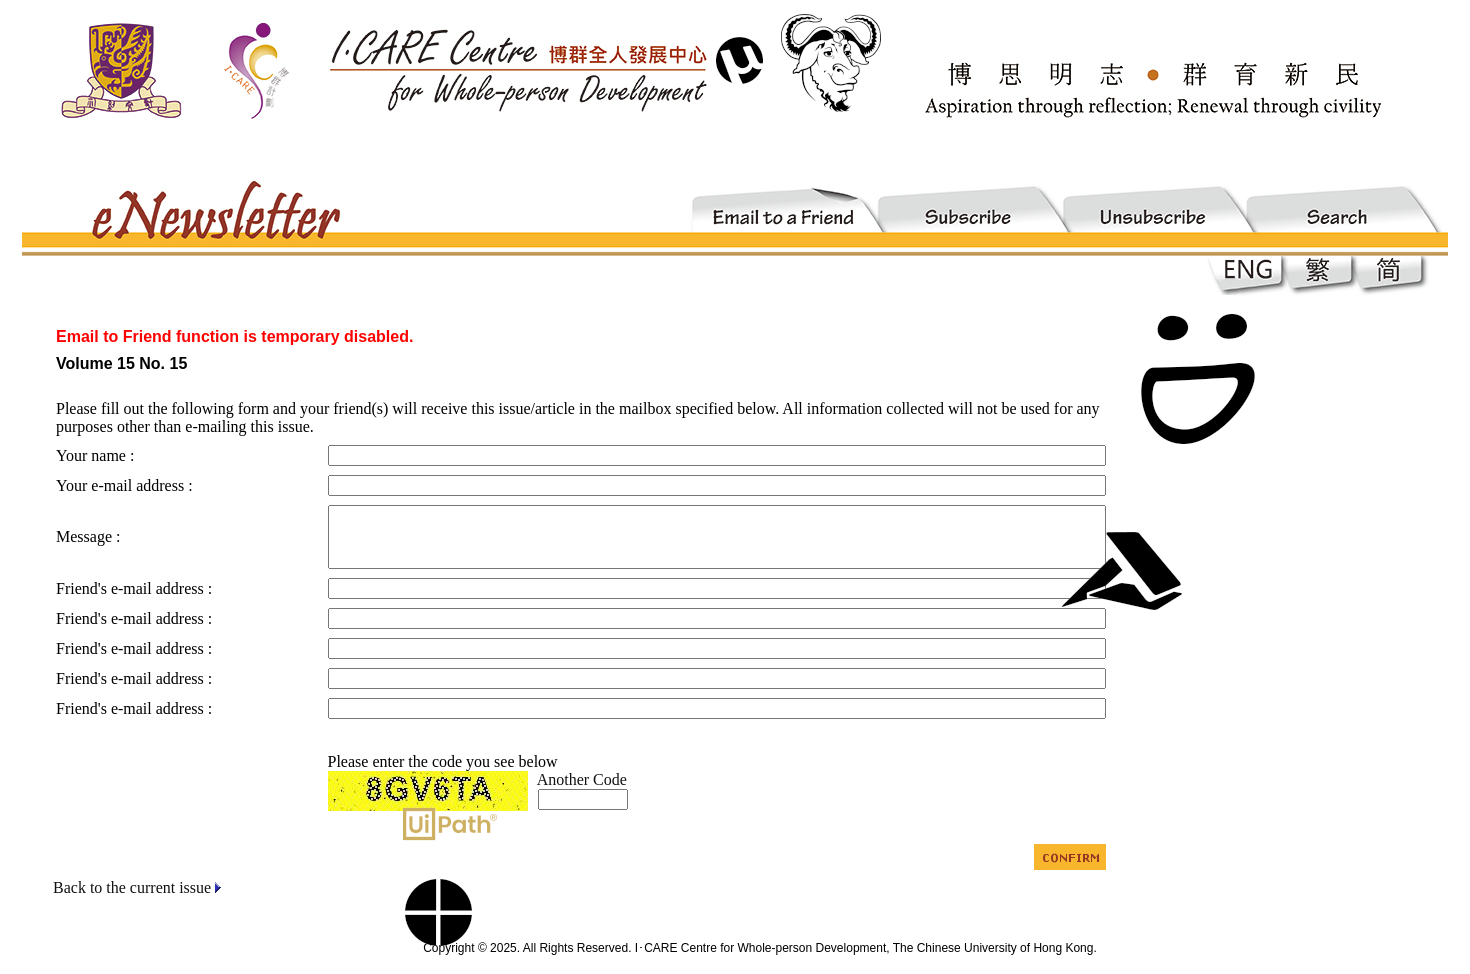 The width and height of the screenshot is (1470, 974). What do you see at coordinates (450, 824) in the screenshot?
I see `UiPath automation platform logo` at bounding box center [450, 824].